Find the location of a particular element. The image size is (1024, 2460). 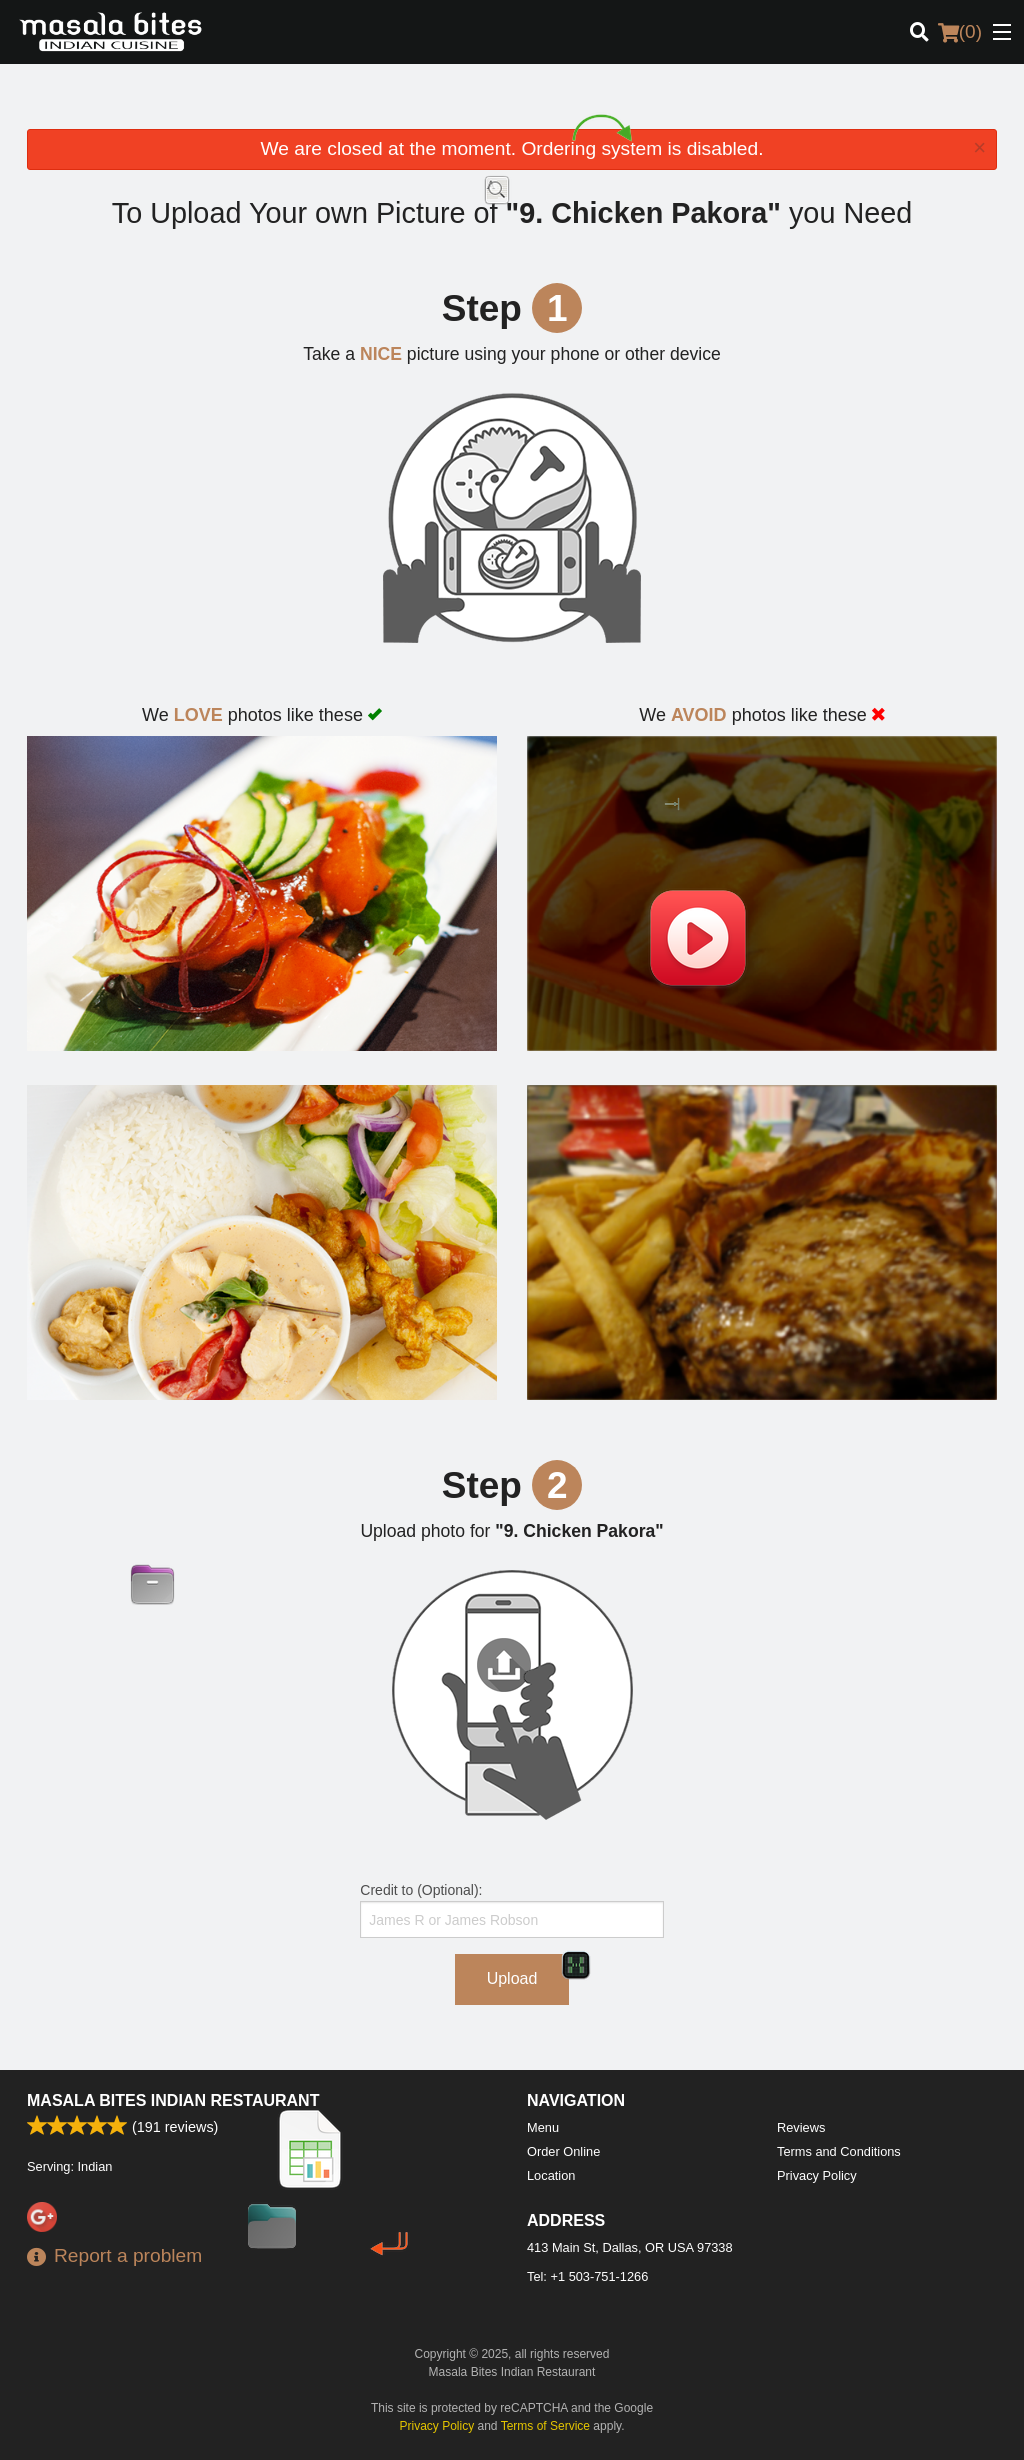

open youtube music desktop app is located at coordinates (698, 938).